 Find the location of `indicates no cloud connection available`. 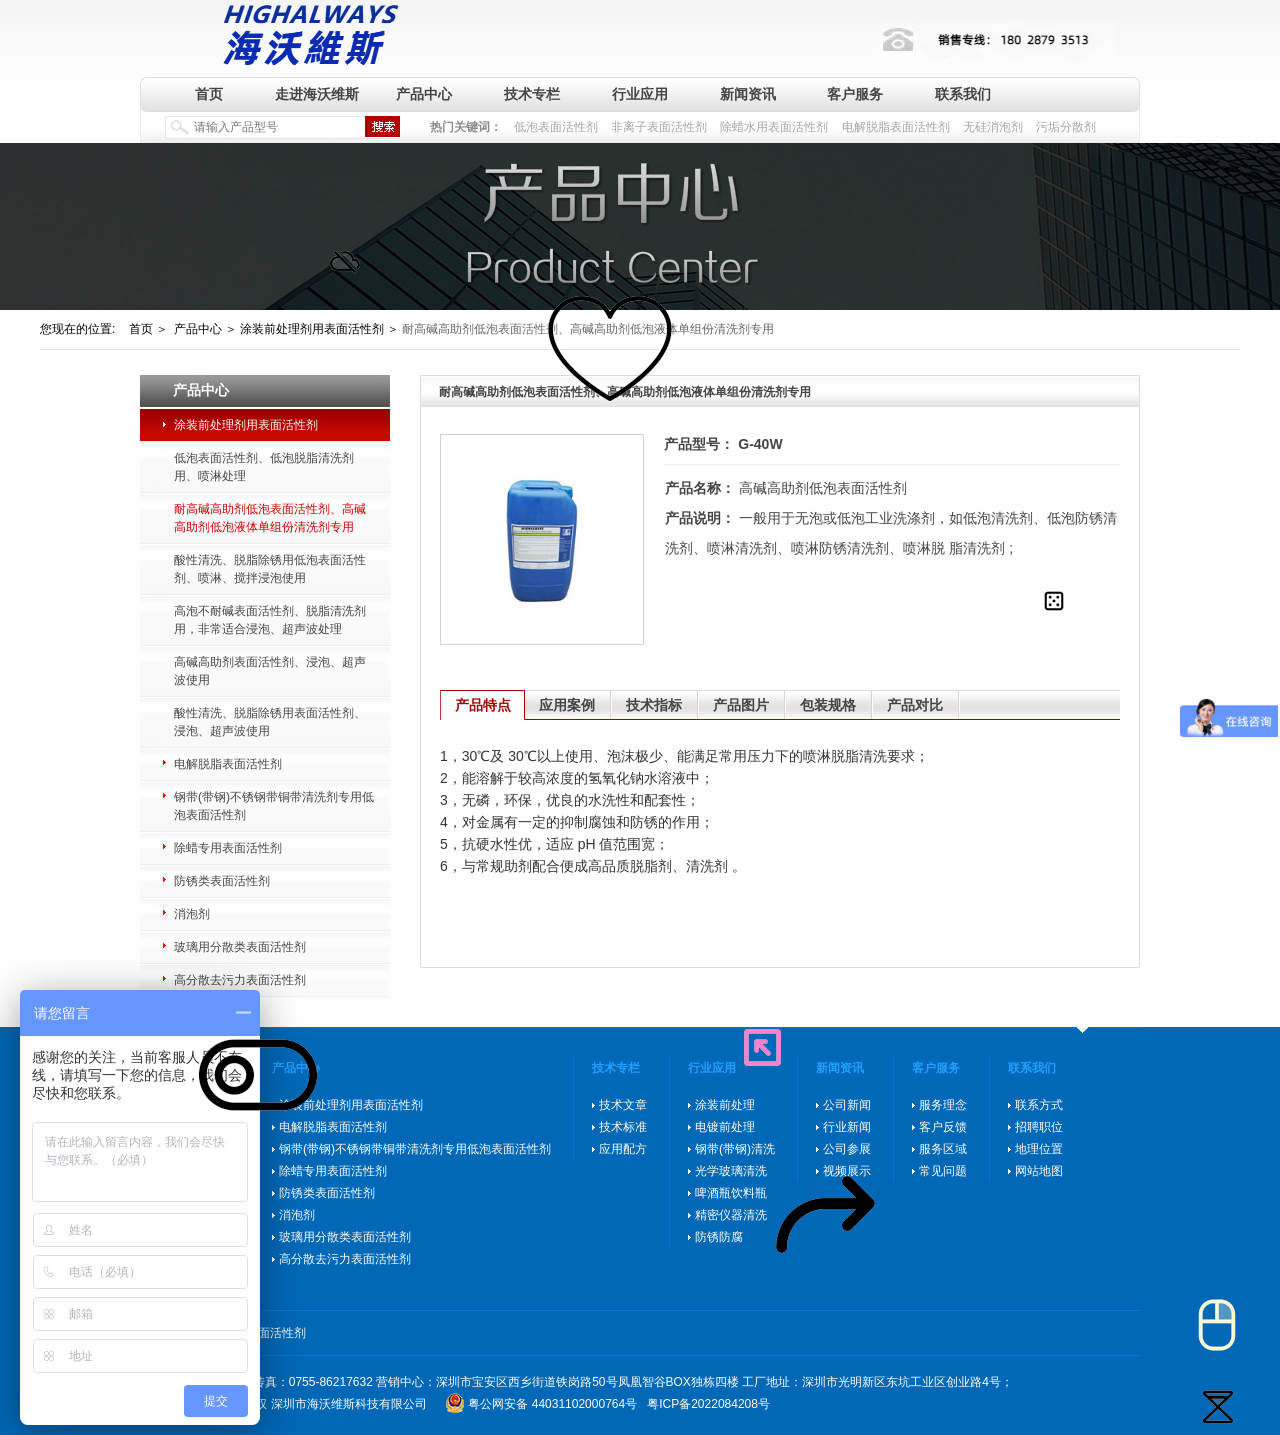

indicates no cloud connection available is located at coordinates (345, 261).